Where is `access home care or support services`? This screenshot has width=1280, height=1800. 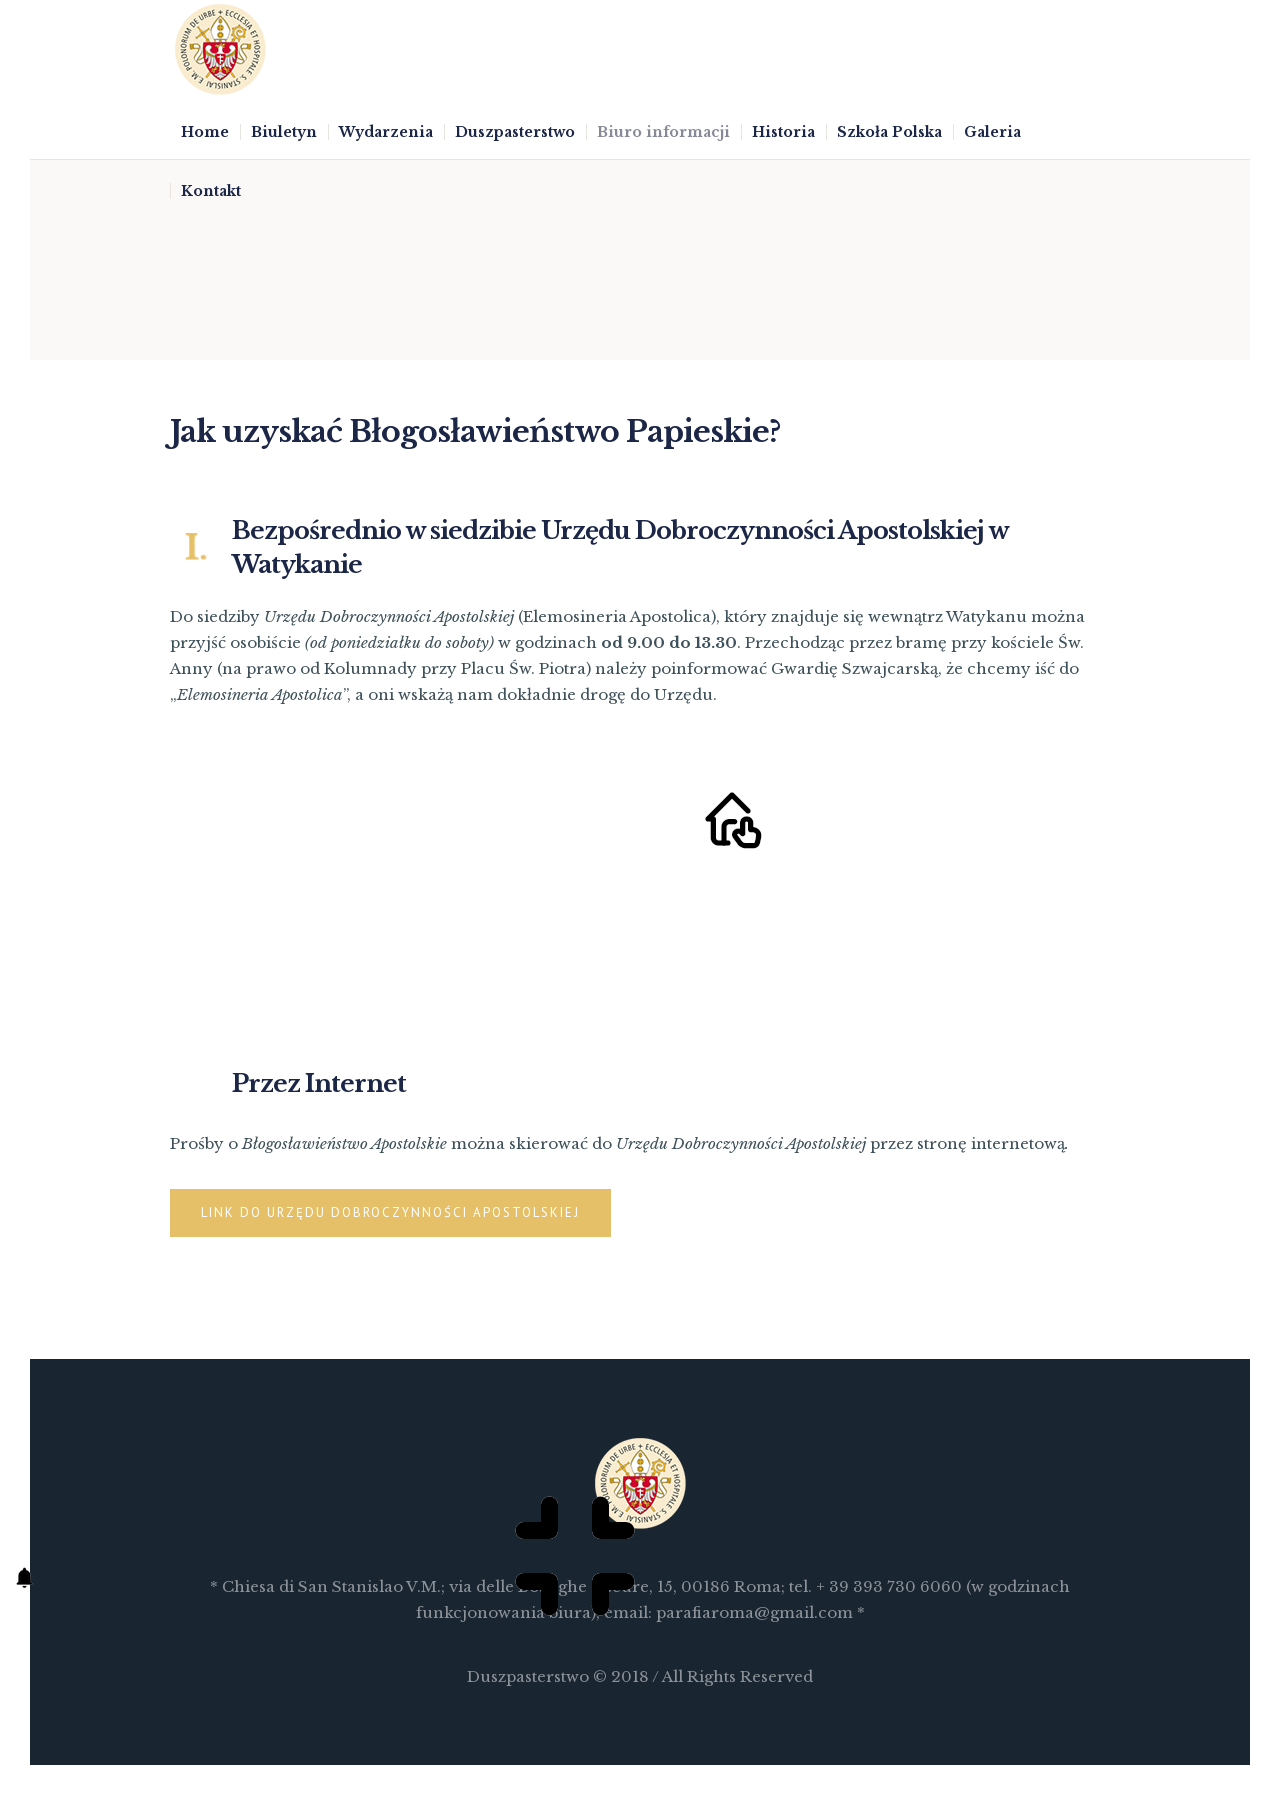 access home care or support services is located at coordinates (732, 819).